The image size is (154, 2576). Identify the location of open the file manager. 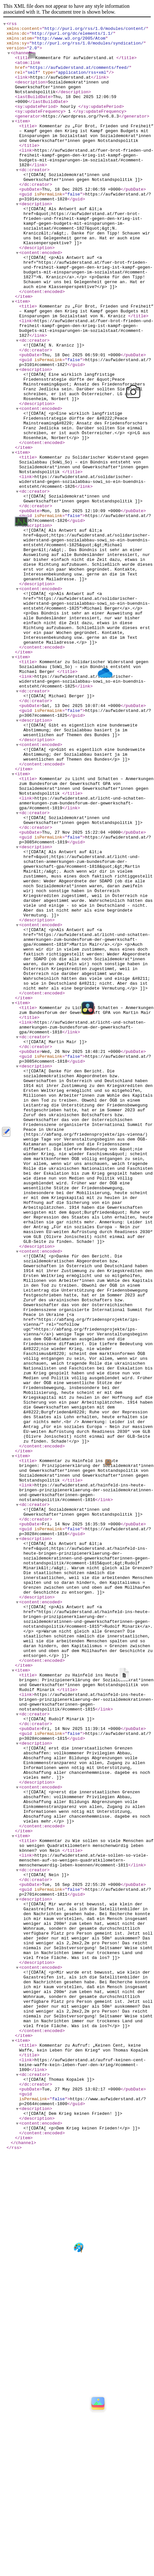
(32, 55).